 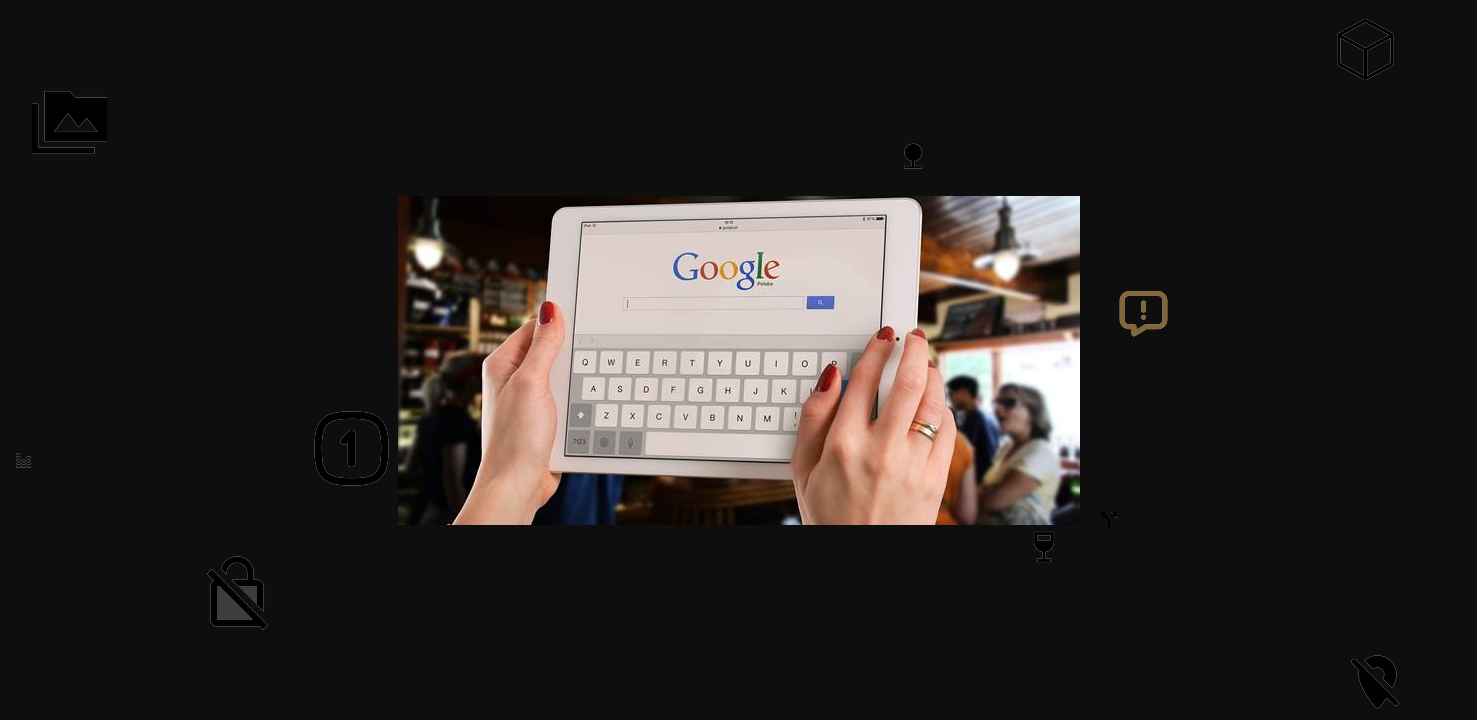 I want to click on indicates an unencrypted or insecure connection, so click(x=237, y=593).